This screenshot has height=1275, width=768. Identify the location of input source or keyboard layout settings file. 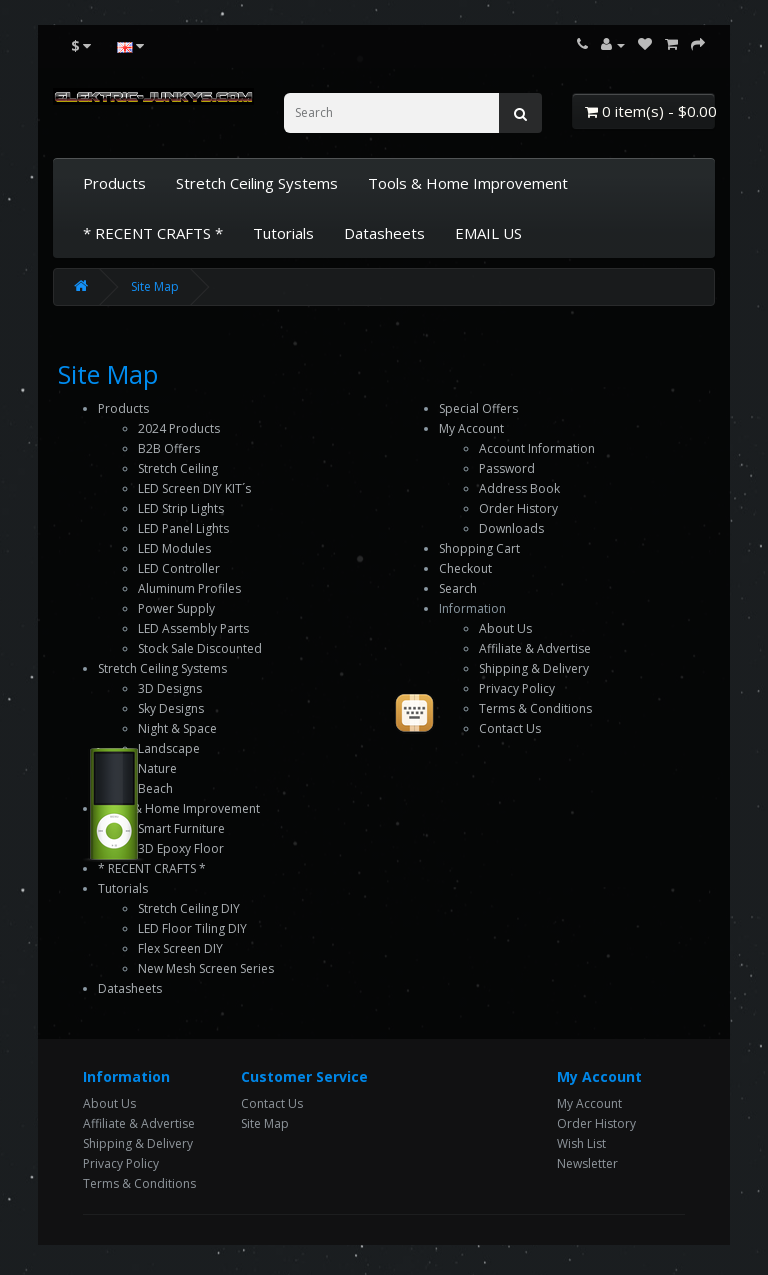
(414, 713).